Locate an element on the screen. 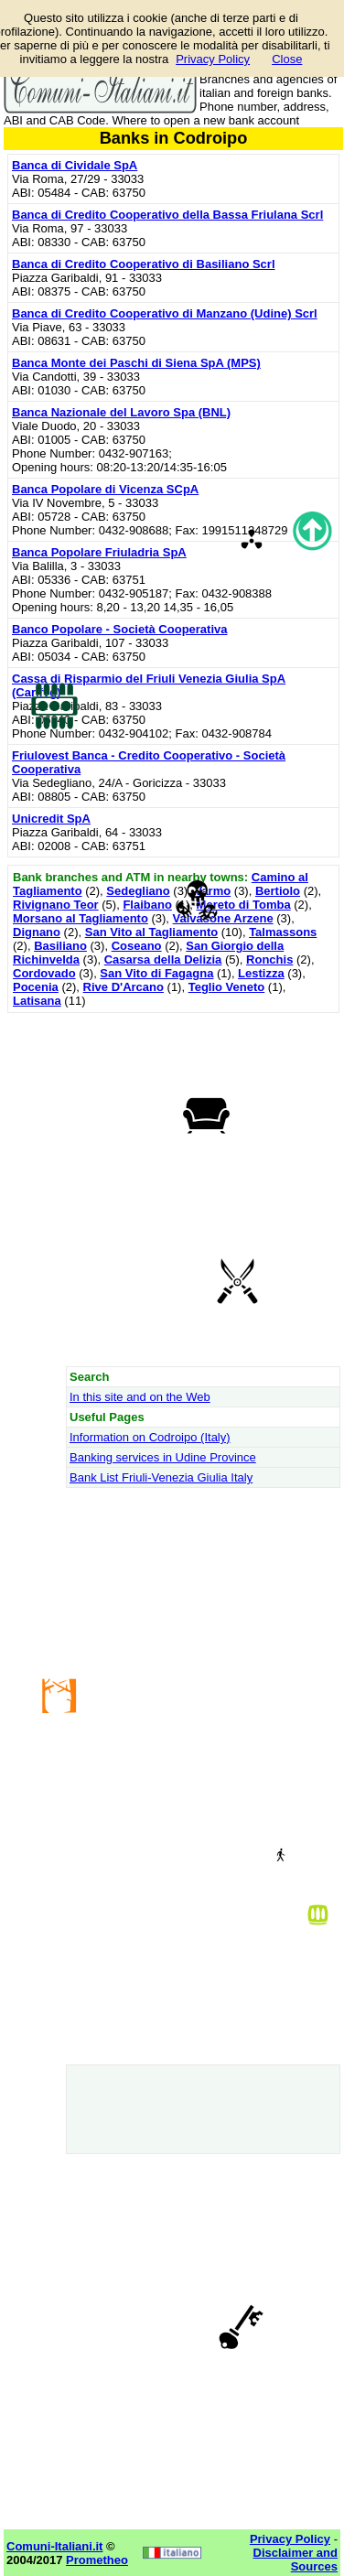  enter a forest zone or nature area is located at coordinates (59, 1696).